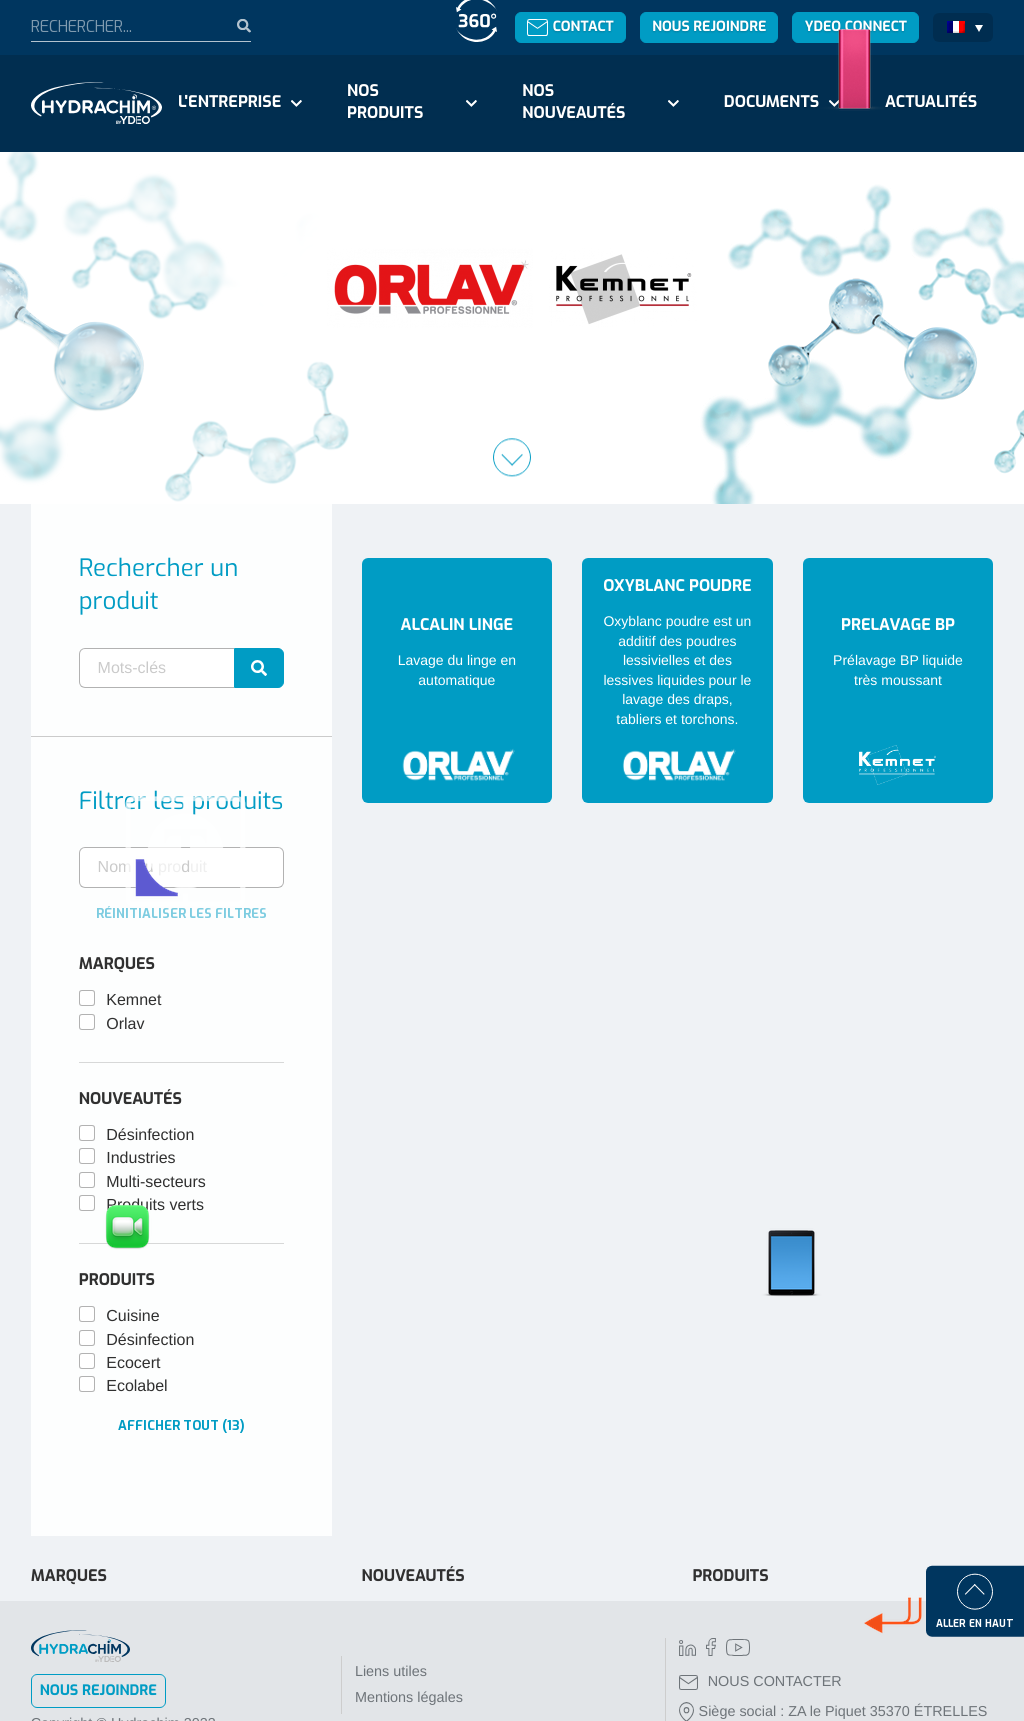 The image size is (1024, 1721). Describe the element at coordinates (127, 1226) in the screenshot. I see `open FaceTime to start a video call` at that location.